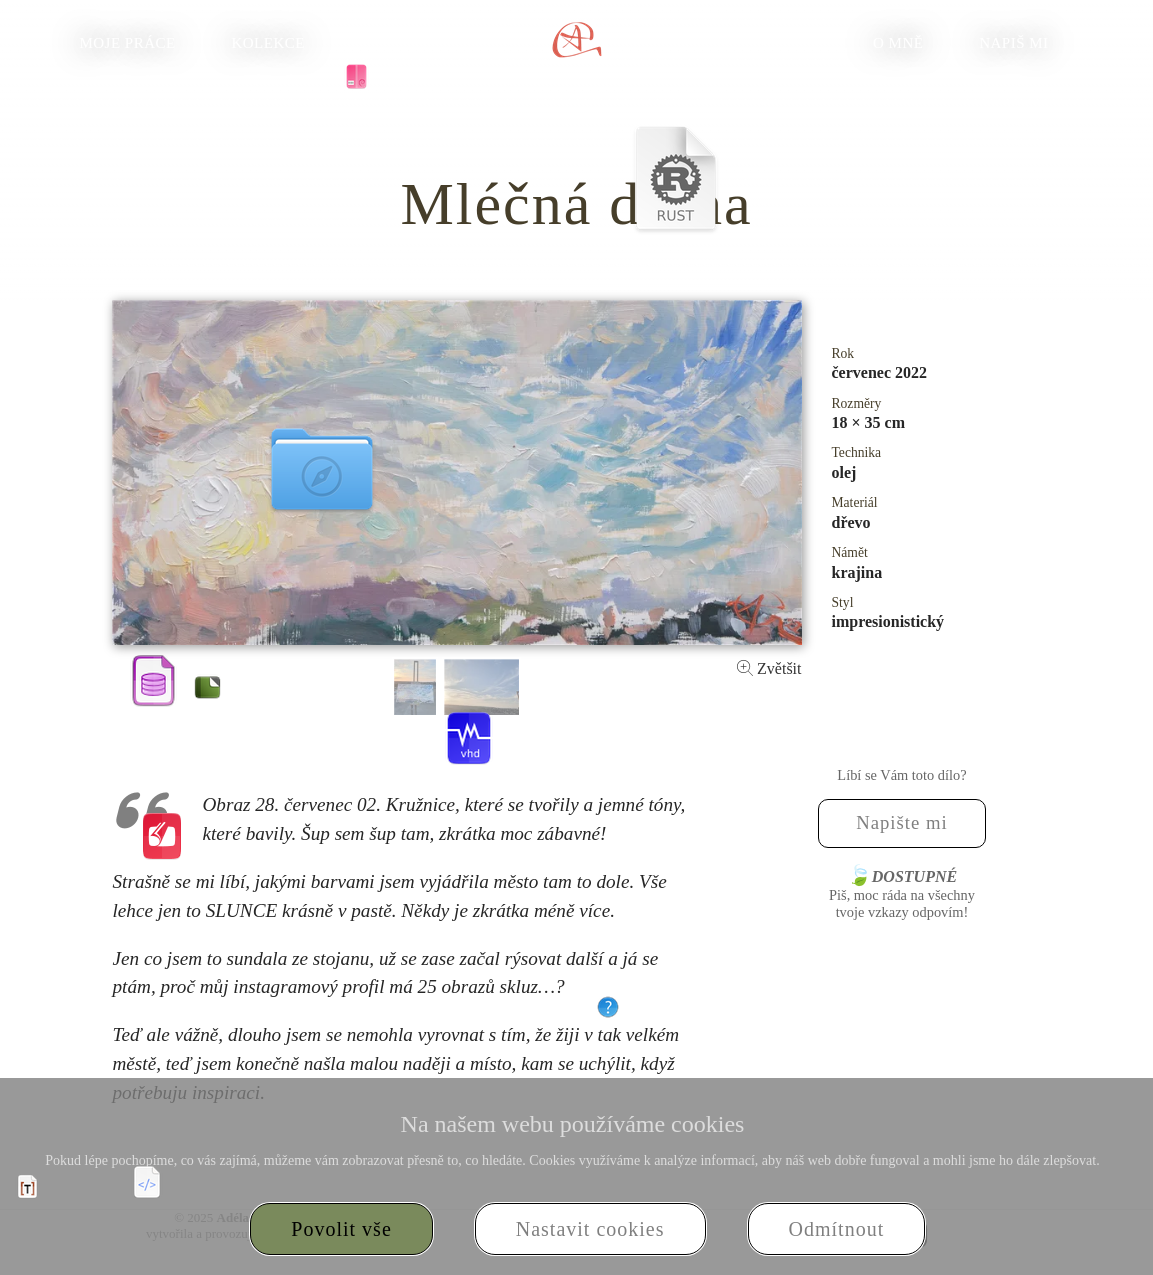 Image resolution: width=1153 pixels, height=1275 pixels. I want to click on change desktop wallpaper settings, so click(207, 686).